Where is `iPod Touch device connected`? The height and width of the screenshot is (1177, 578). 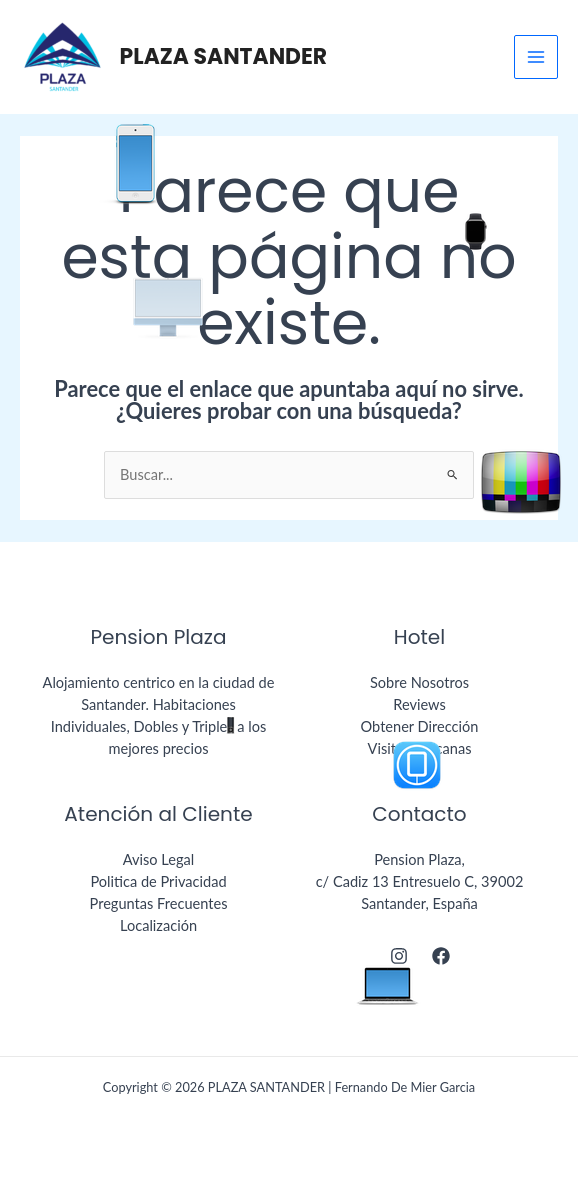 iPod Touch device connected is located at coordinates (135, 164).